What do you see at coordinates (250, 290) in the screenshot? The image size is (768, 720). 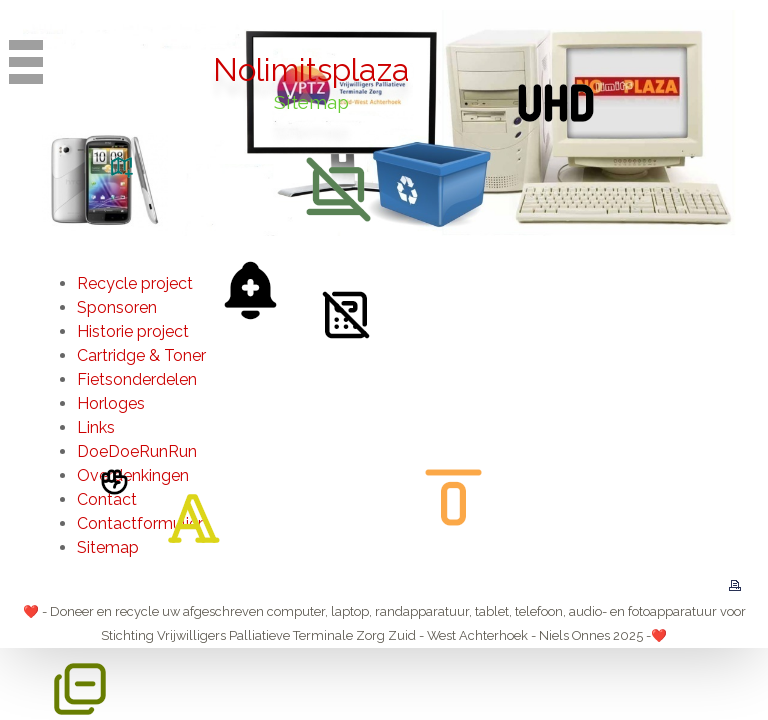 I see `add a new notification or alert` at bounding box center [250, 290].